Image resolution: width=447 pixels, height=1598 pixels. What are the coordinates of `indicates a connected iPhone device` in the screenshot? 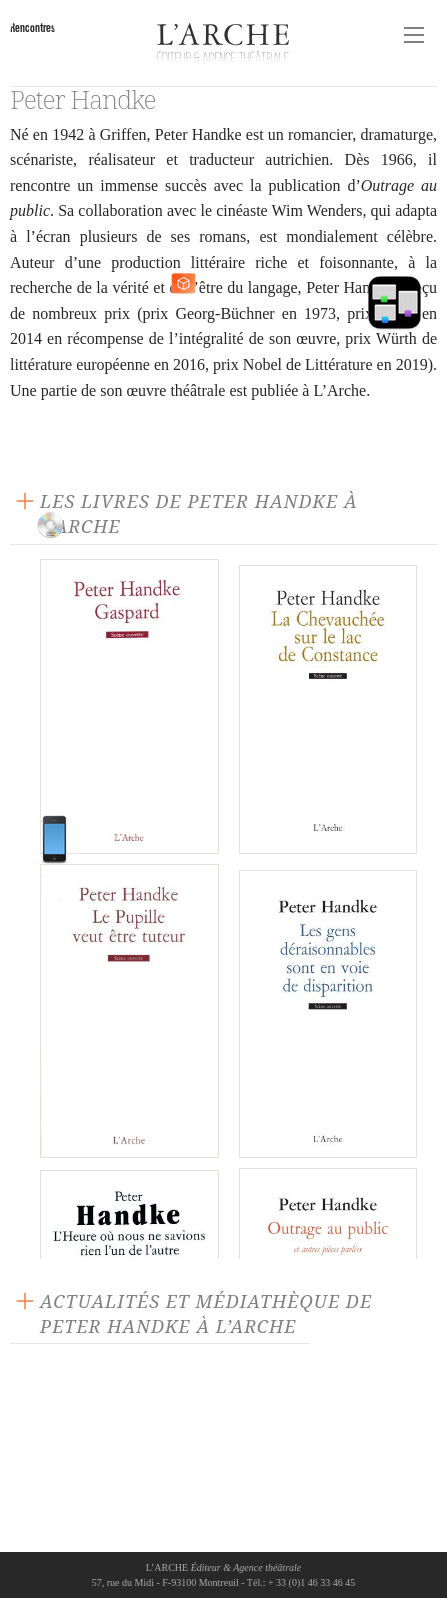 It's located at (54, 838).